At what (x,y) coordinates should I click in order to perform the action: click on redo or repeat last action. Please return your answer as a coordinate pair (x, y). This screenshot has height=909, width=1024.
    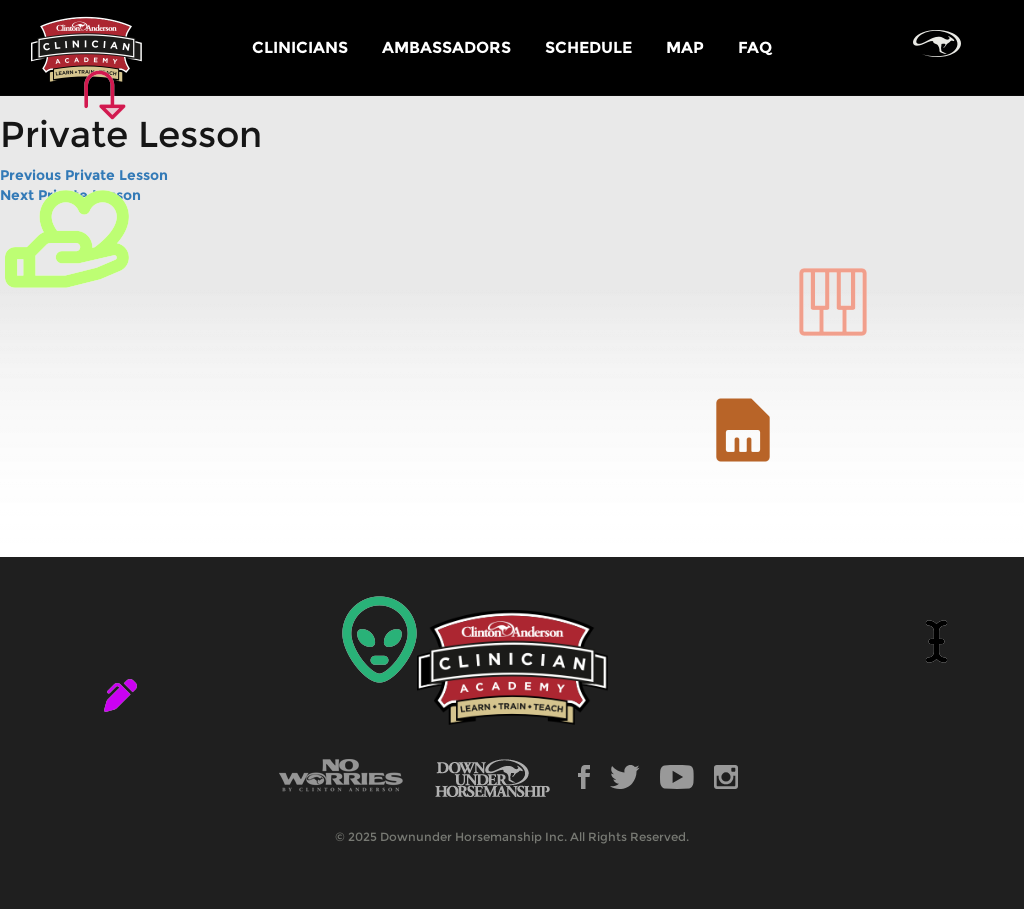
    Looking at the image, I should click on (103, 95).